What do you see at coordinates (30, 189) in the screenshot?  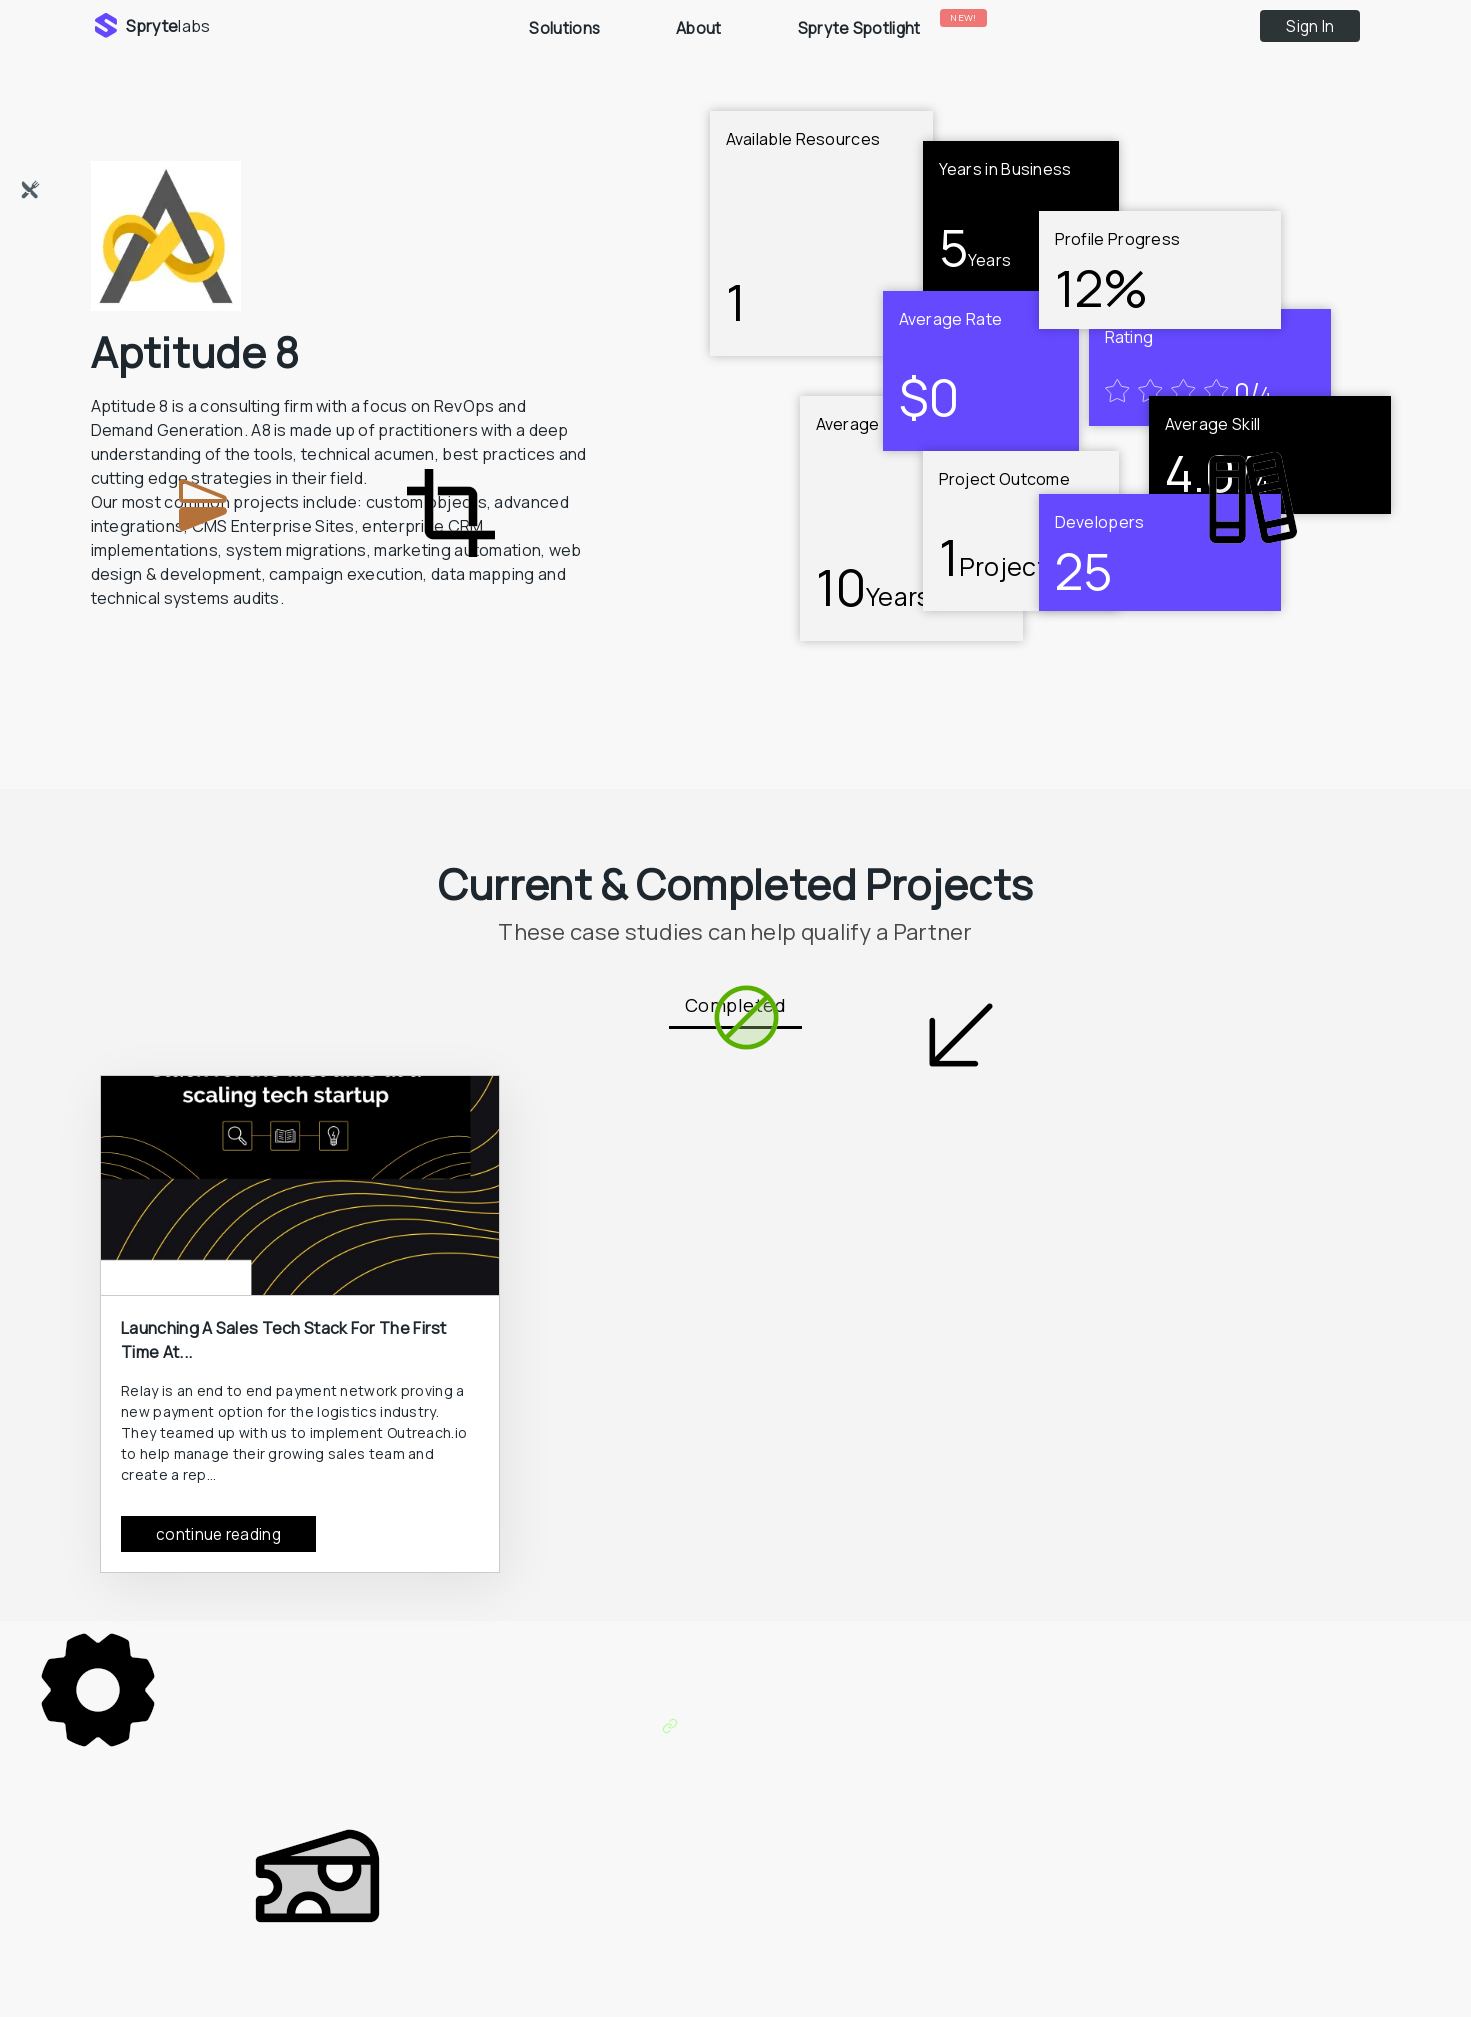 I see `find nearby restaurants` at bounding box center [30, 189].